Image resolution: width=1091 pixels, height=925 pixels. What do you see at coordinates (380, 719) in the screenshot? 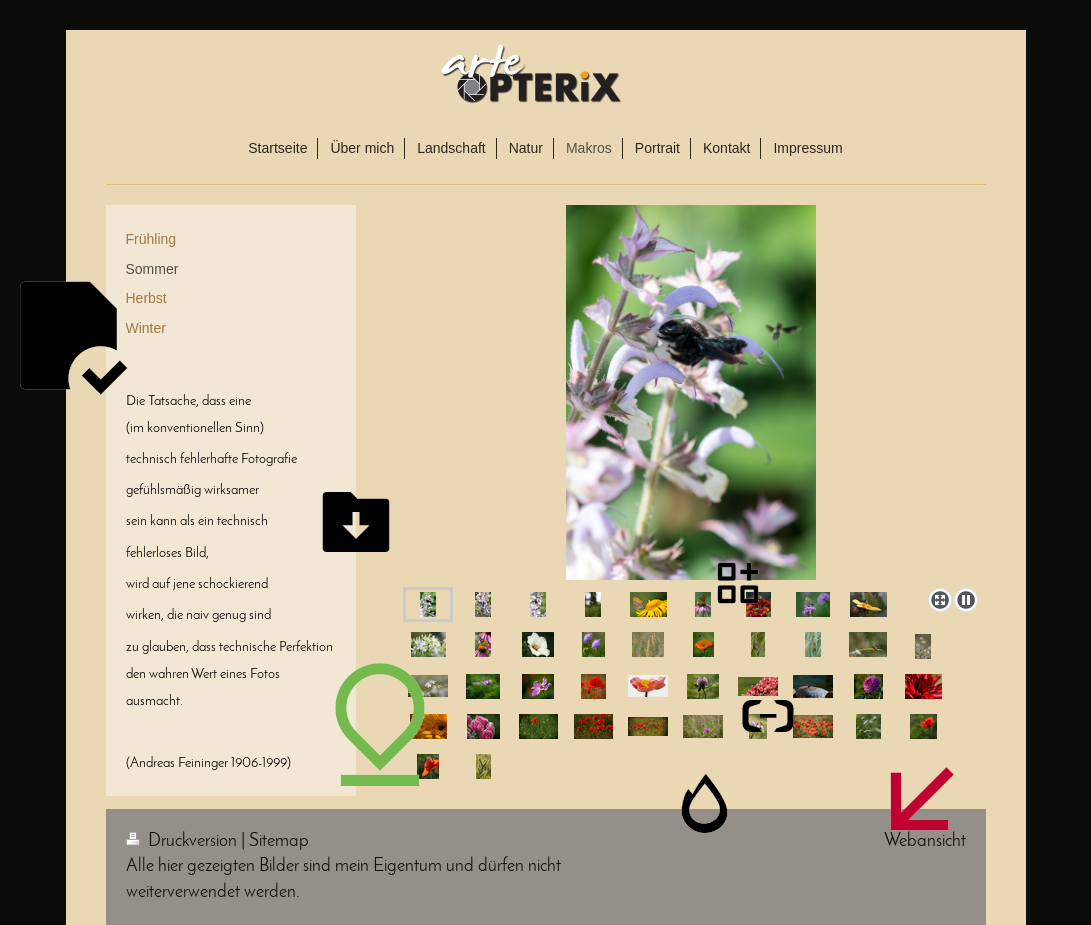
I see `mark a location on the map` at bounding box center [380, 719].